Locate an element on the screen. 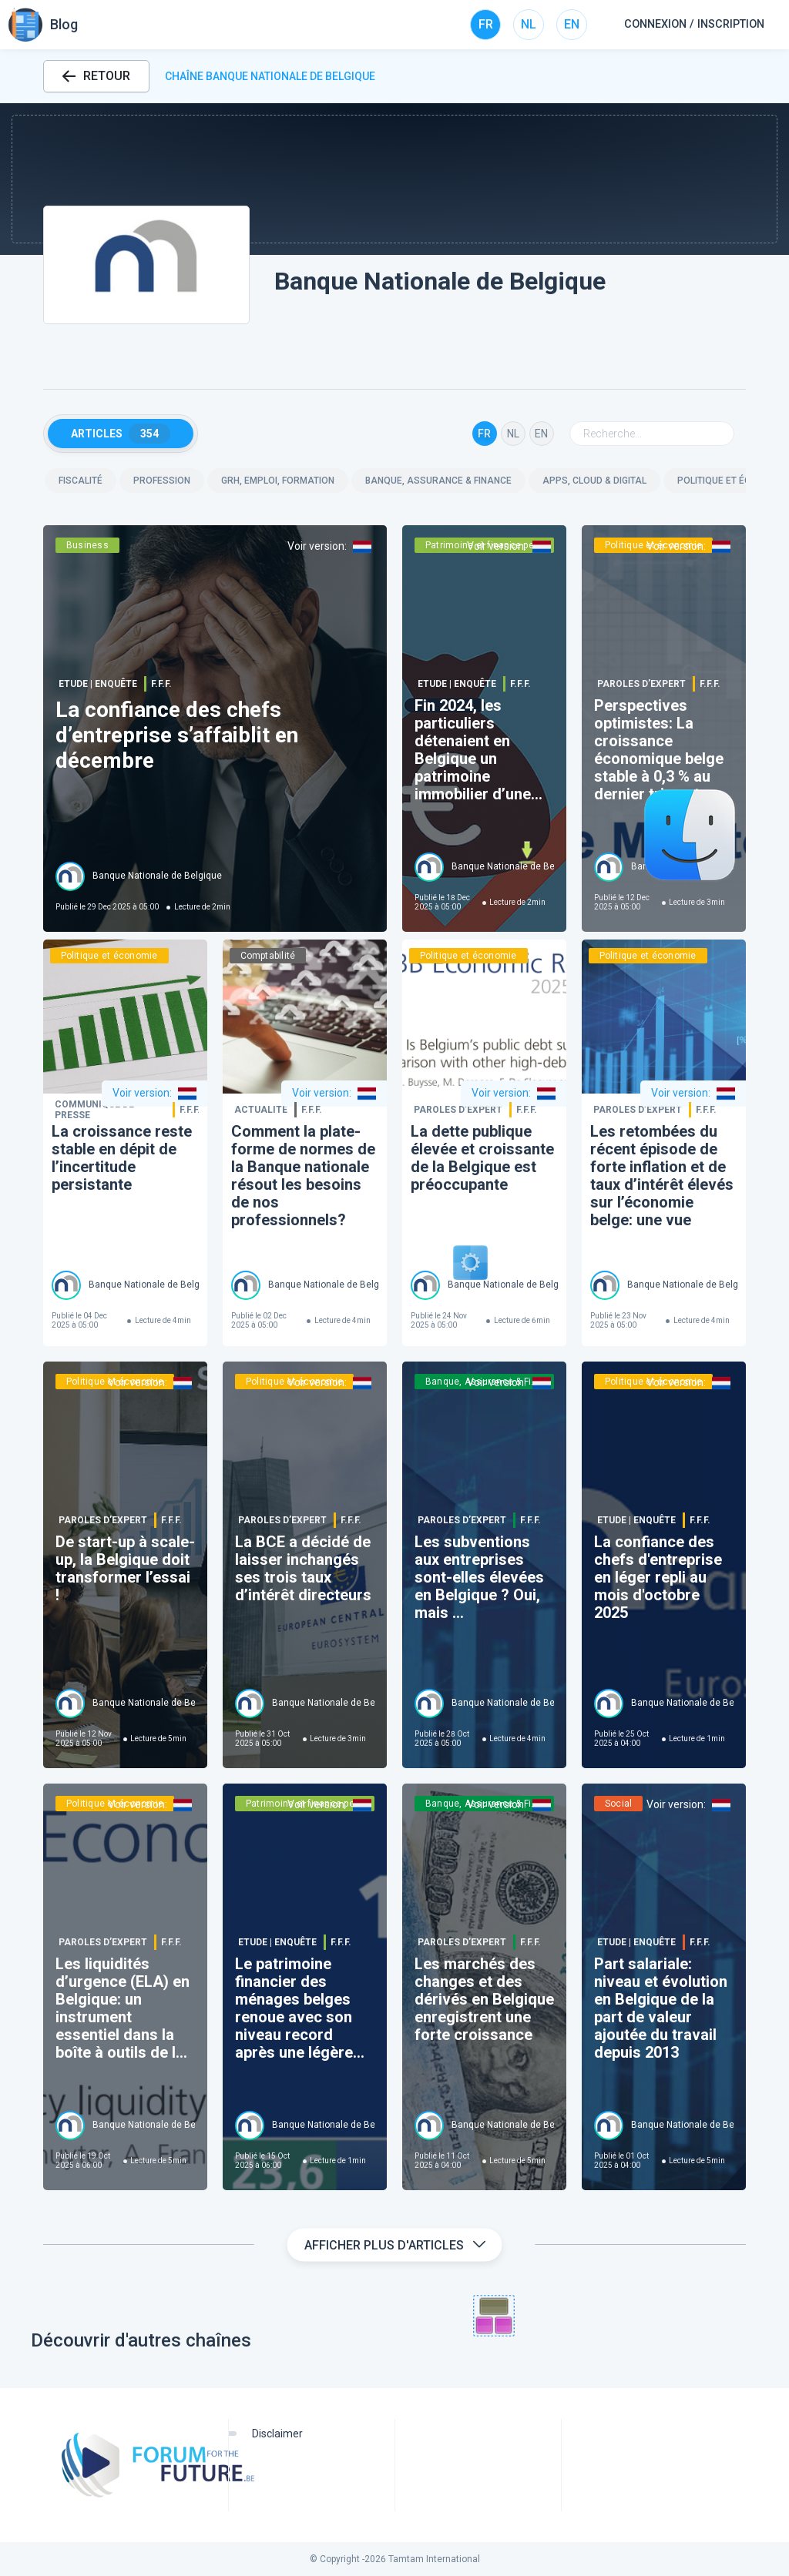 The width and height of the screenshot is (789, 2576). open Finder to browse files and folders is located at coordinates (690, 835).